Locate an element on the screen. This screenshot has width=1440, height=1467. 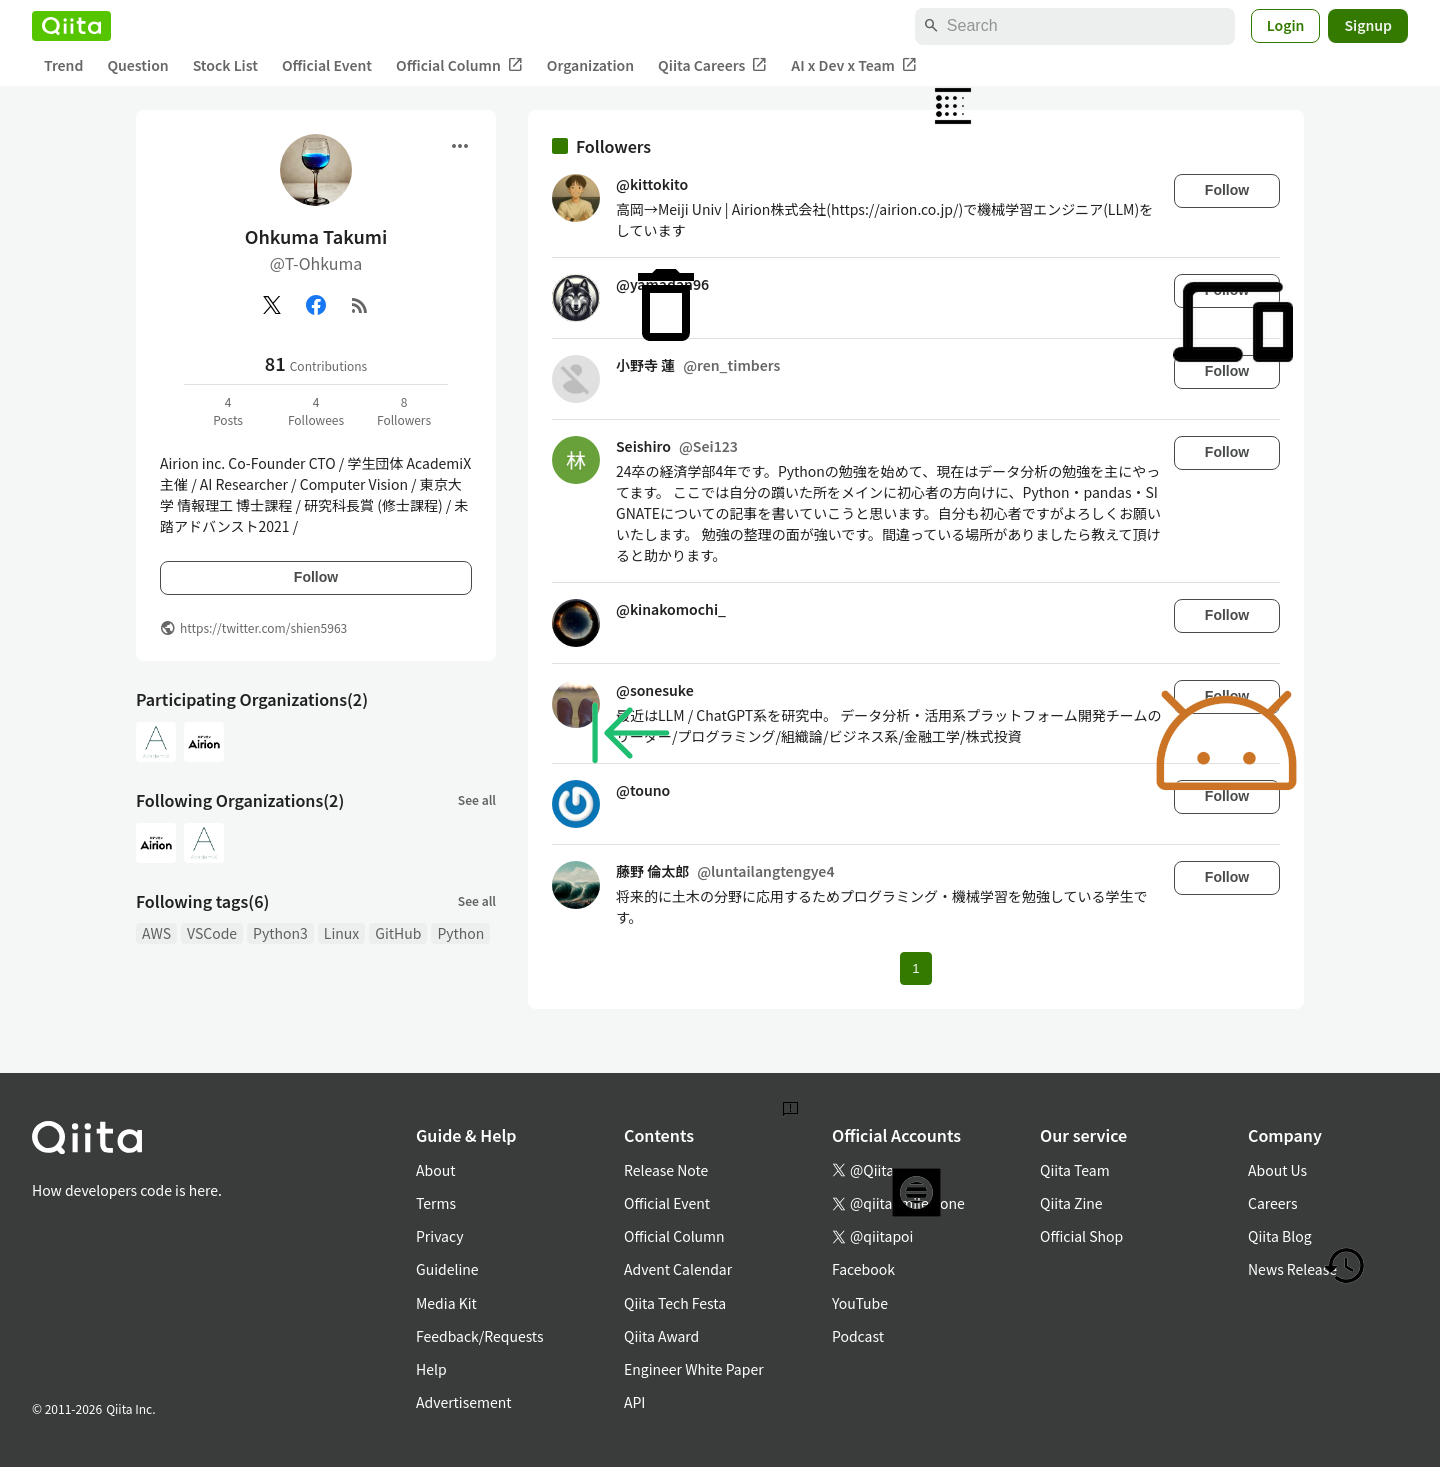
skip to the beginning of a track or playlist is located at coordinates (629, 733).